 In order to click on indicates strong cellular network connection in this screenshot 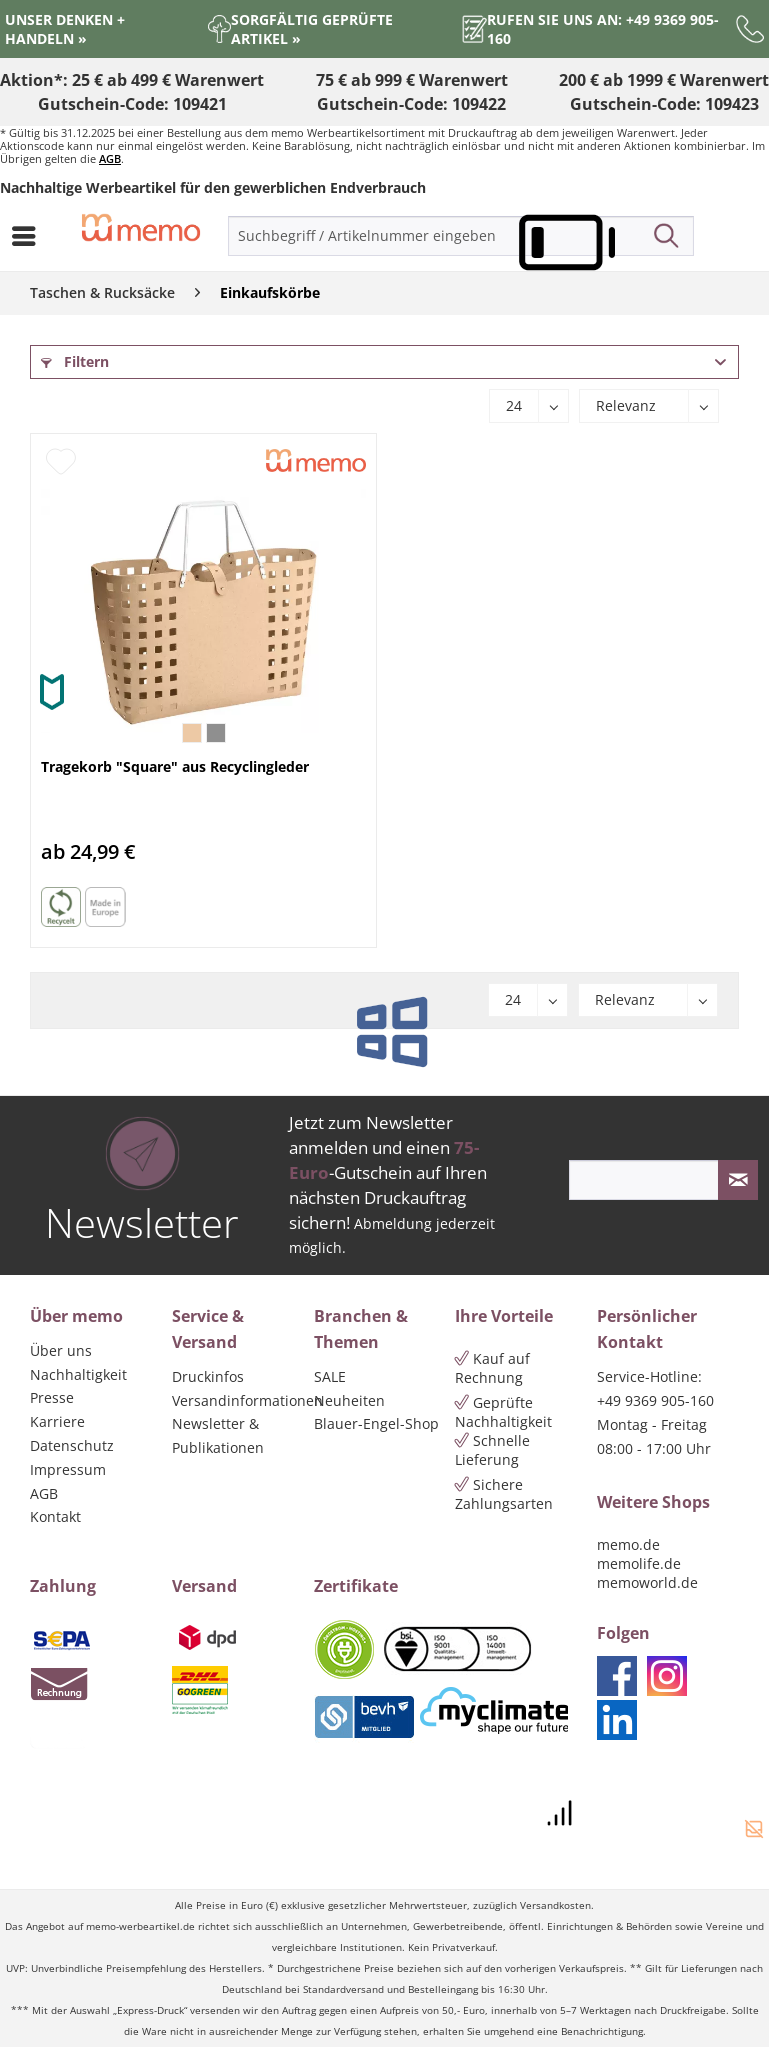, I will do `click(564, 1811)`.